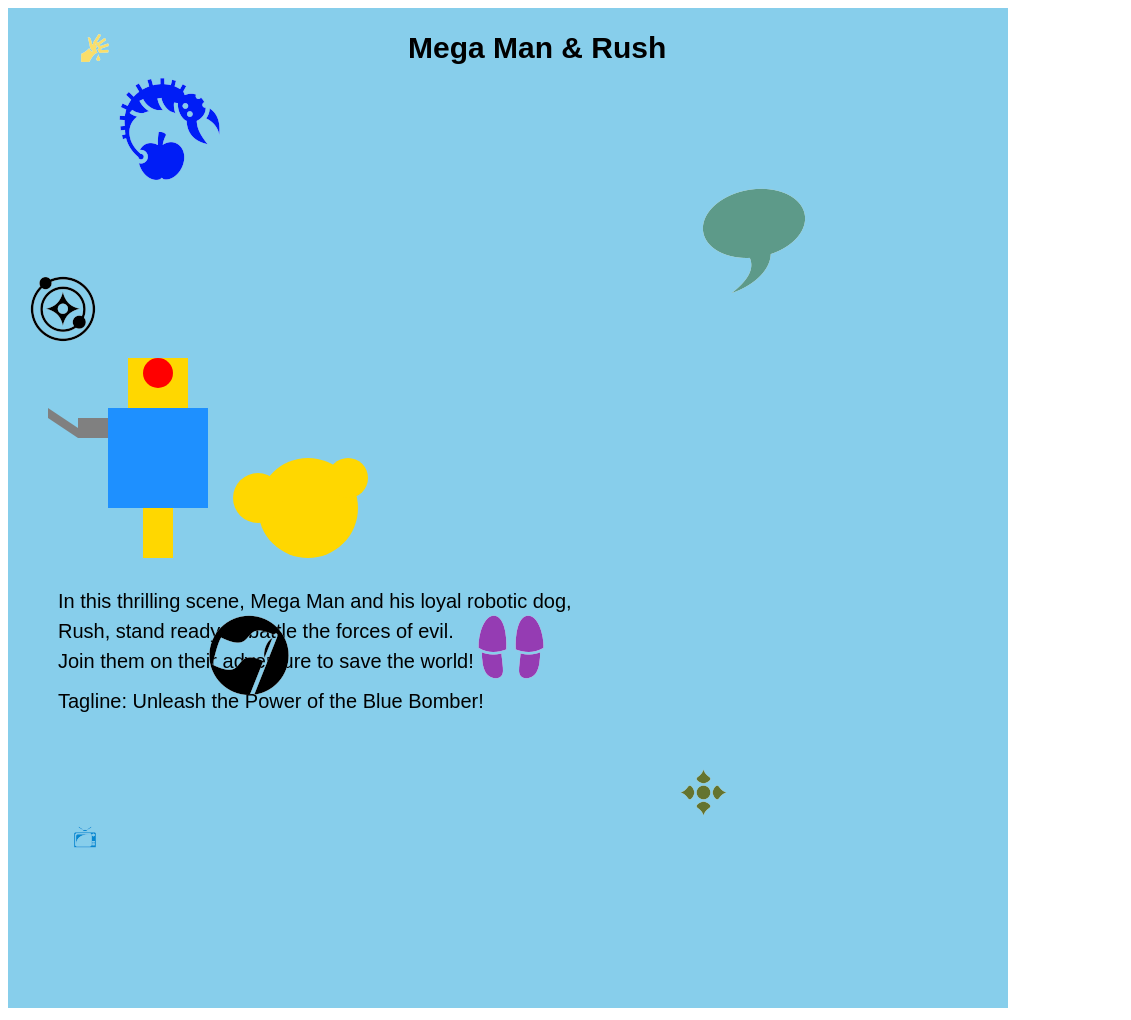 The height and width of the screenshot is (1020, 1131). What do you see at coordinates (63, 309) in the screenshot?
I see `access orbital mechanics or space simulation features` at bounding box center [63, 309].